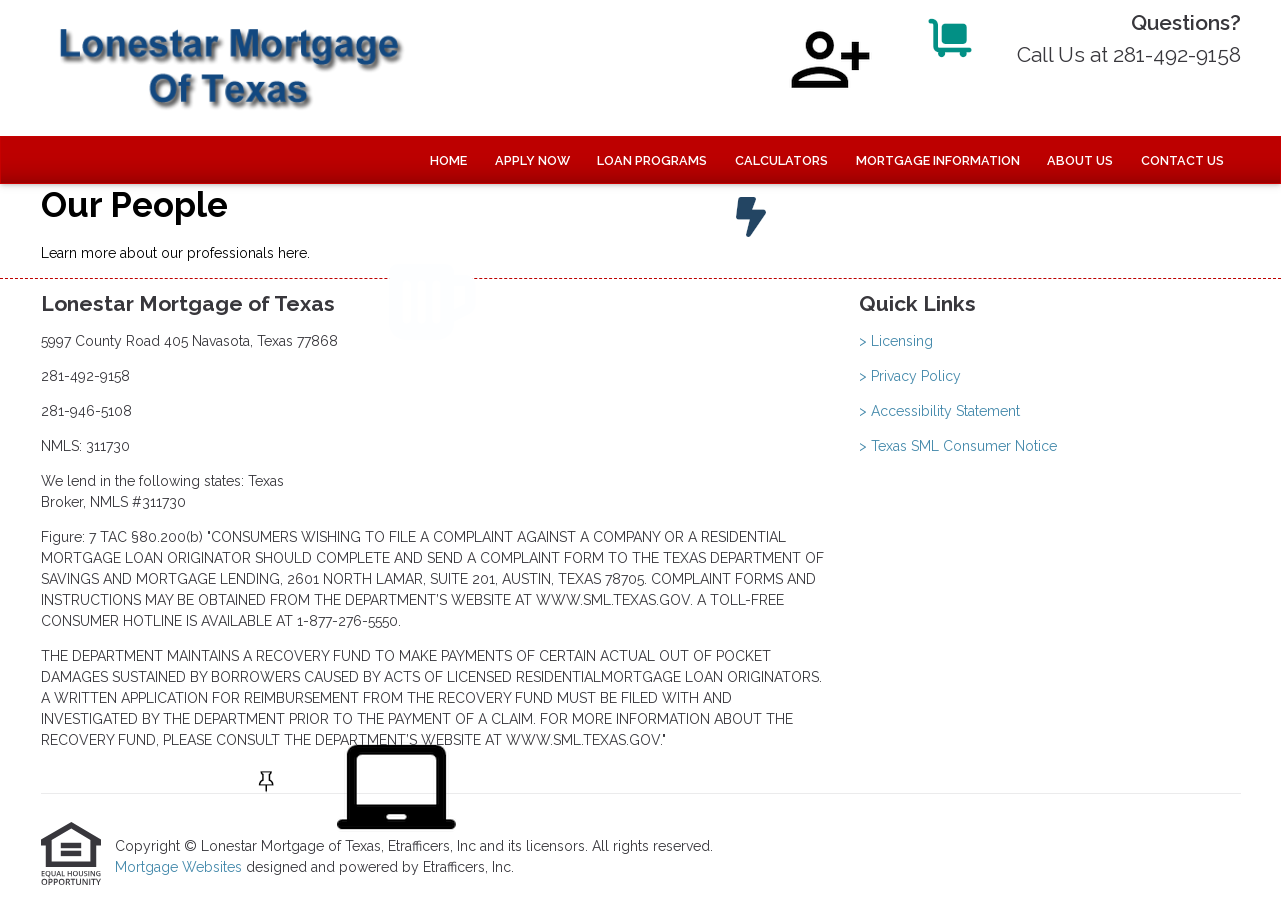  What do you see at coordinates (267, 781) in the screenshot?
I see `pin item to keep it visible` at bounding box center [267, 781].